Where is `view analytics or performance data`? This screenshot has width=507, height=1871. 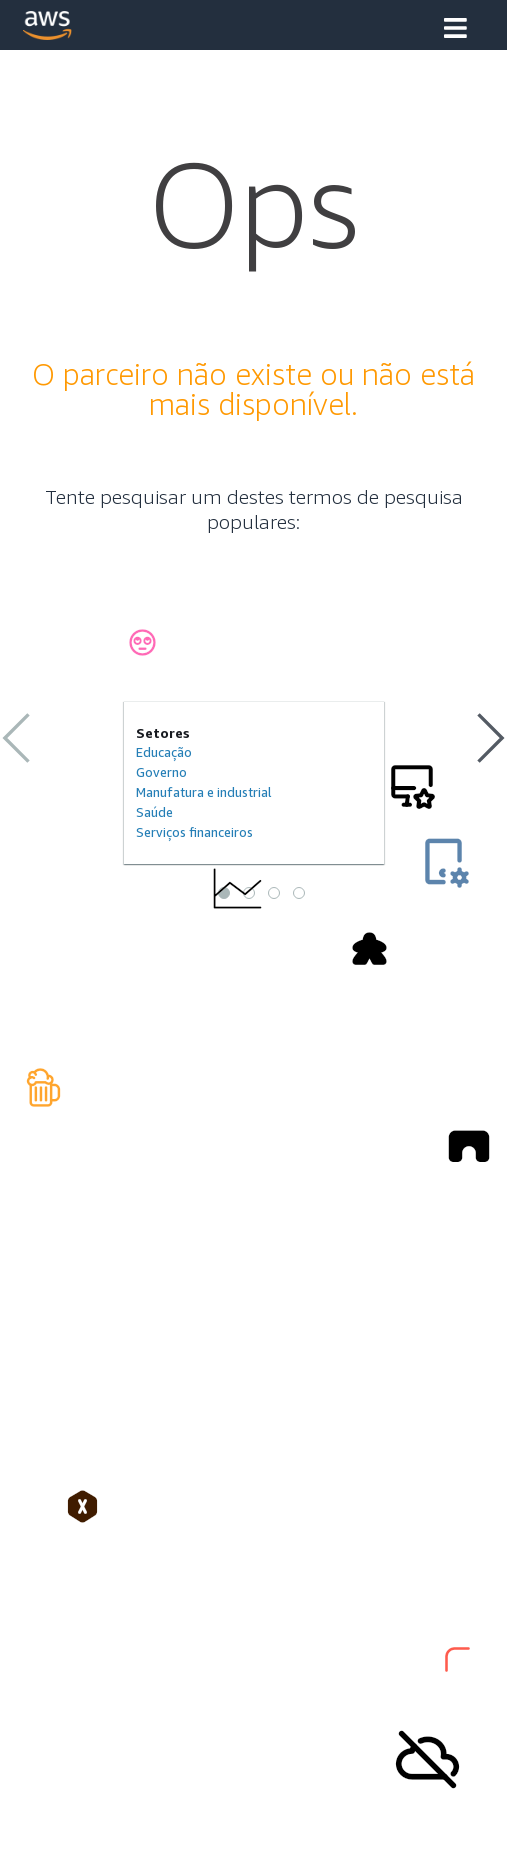 view analytics or performance data is located at coordinates (237, 888).